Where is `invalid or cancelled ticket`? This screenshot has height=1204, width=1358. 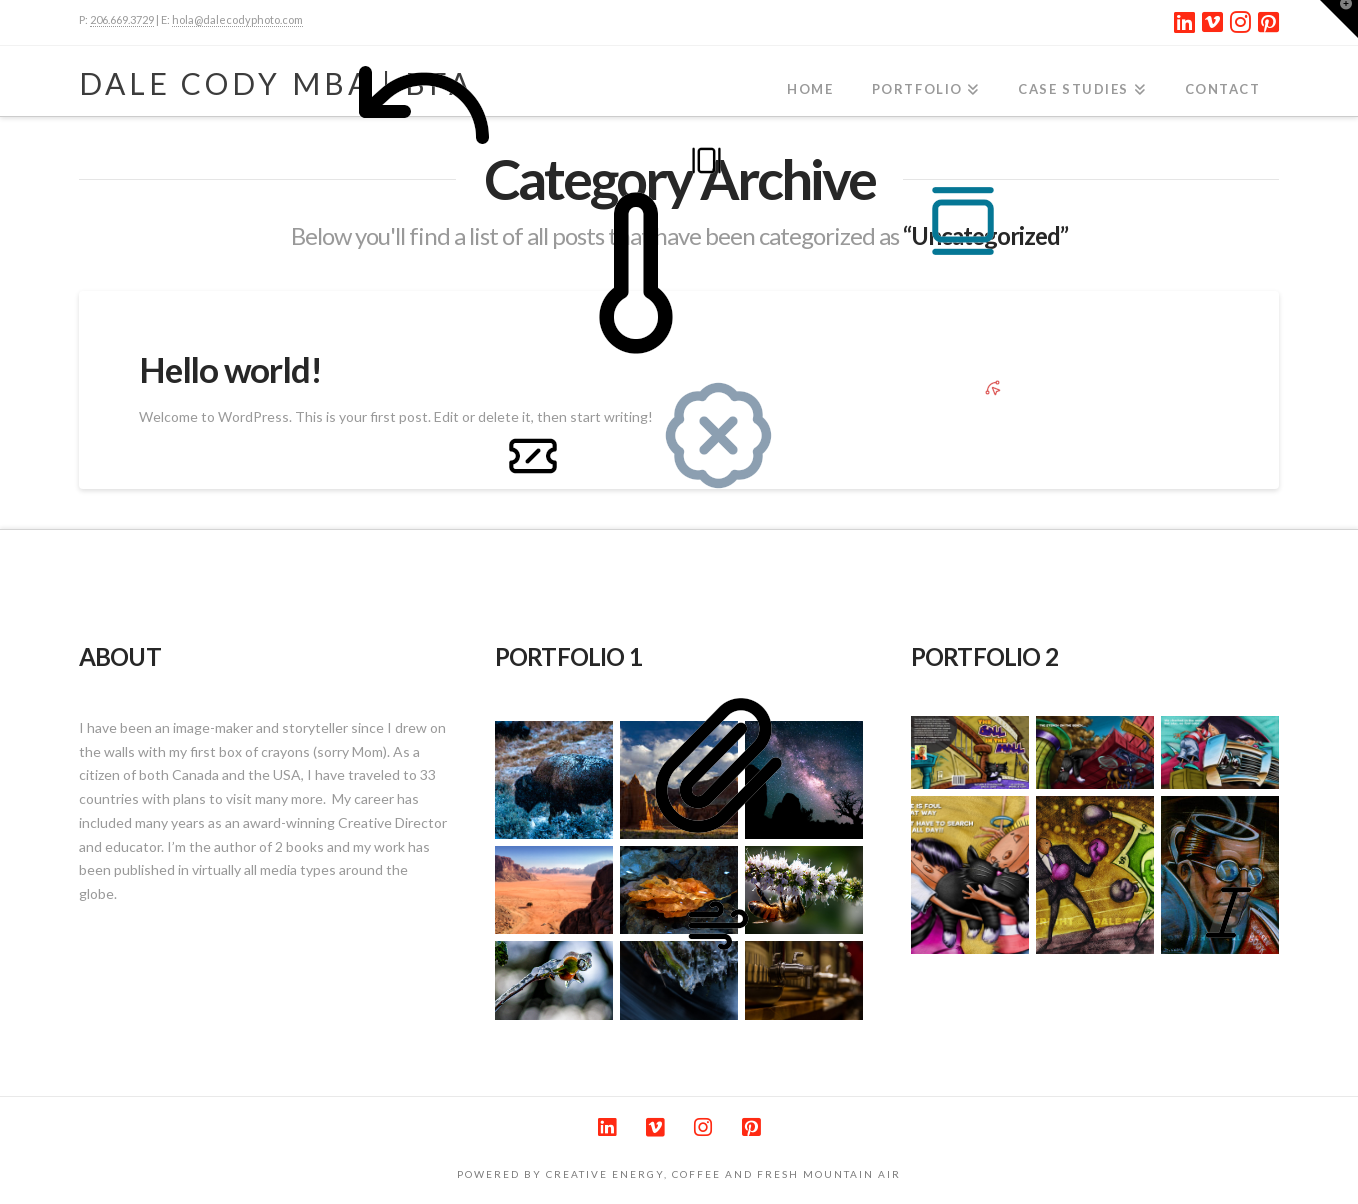
invalid or cancelled ticket is located at coordinates (533, 456).